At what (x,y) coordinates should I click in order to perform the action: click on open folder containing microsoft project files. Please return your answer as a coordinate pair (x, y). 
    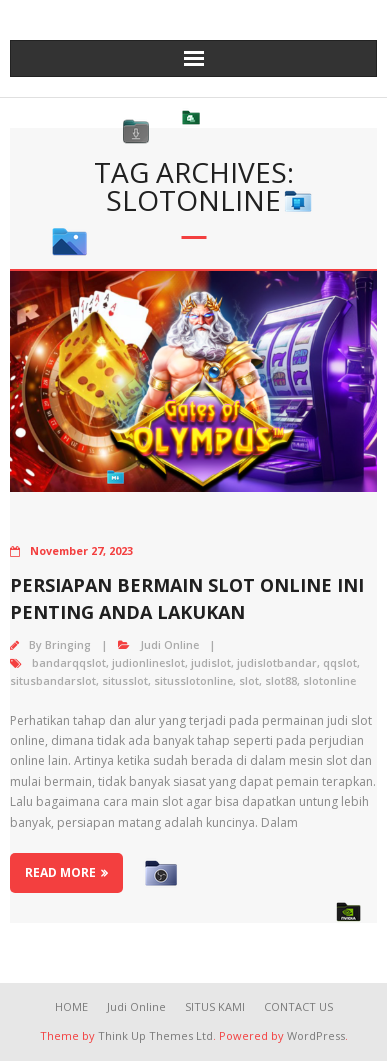
    Looking at the image, I should click on (191, 118).